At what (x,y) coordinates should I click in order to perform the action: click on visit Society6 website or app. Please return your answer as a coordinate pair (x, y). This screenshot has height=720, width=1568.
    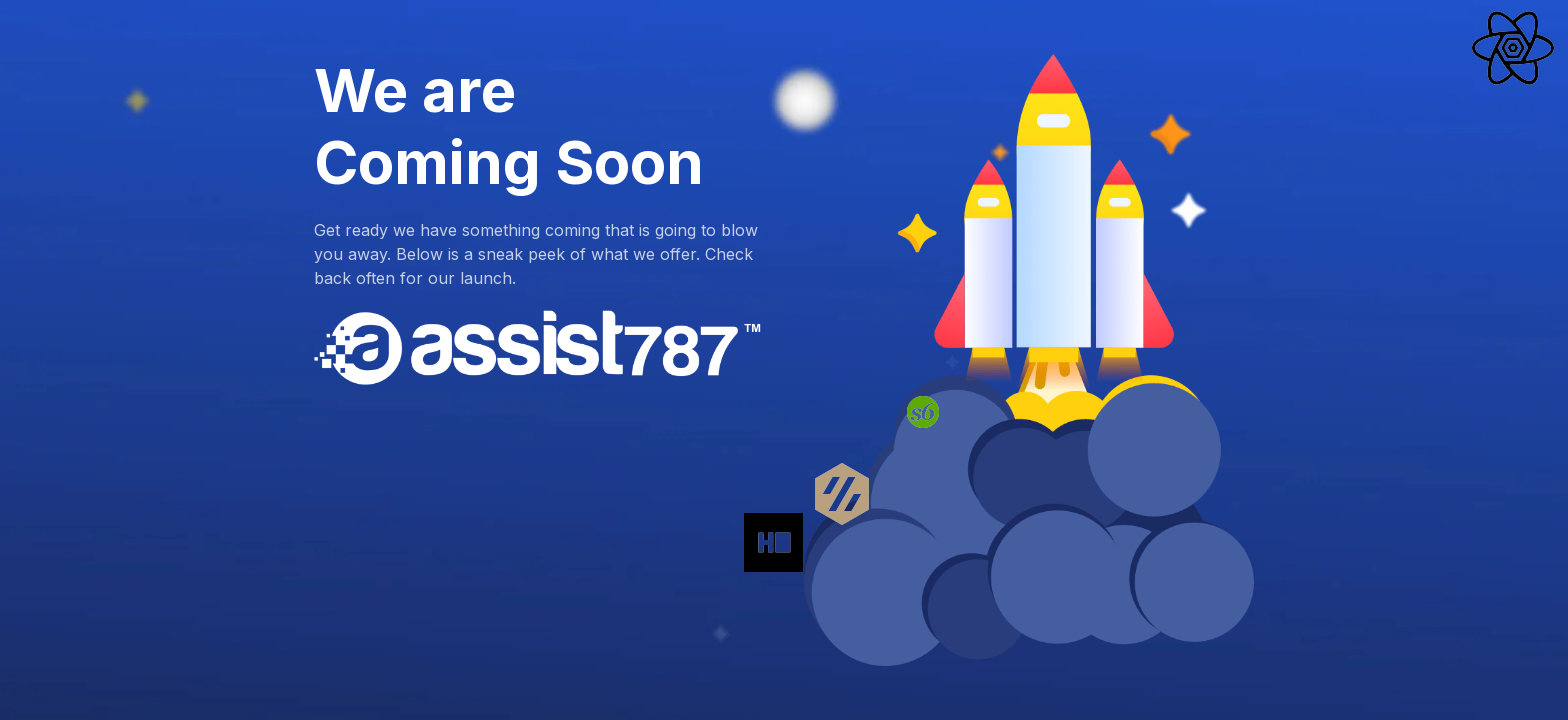
    Looking at the image, I should click on (923, 412).